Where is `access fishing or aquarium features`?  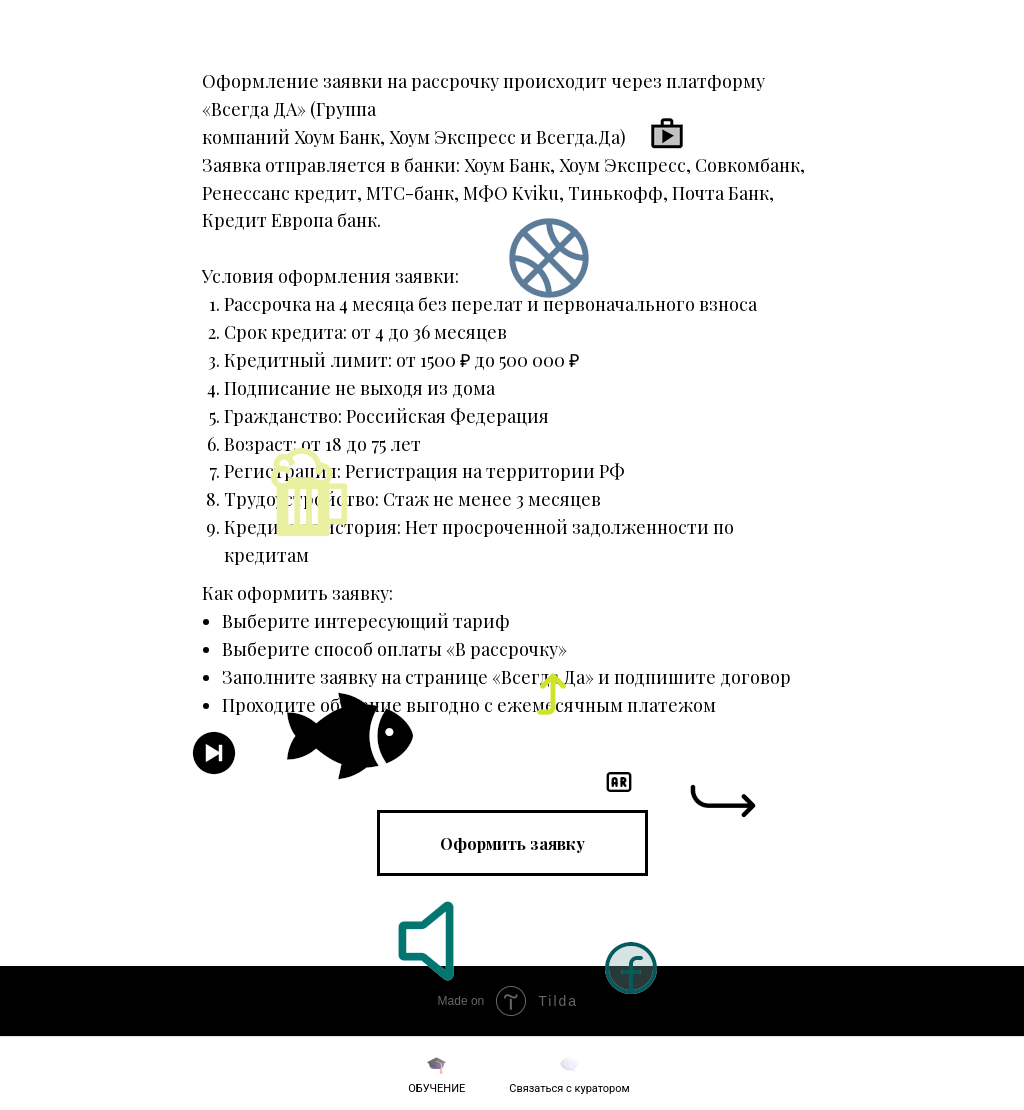 access fishing or aquarium features is located at coordinates (350, 736).